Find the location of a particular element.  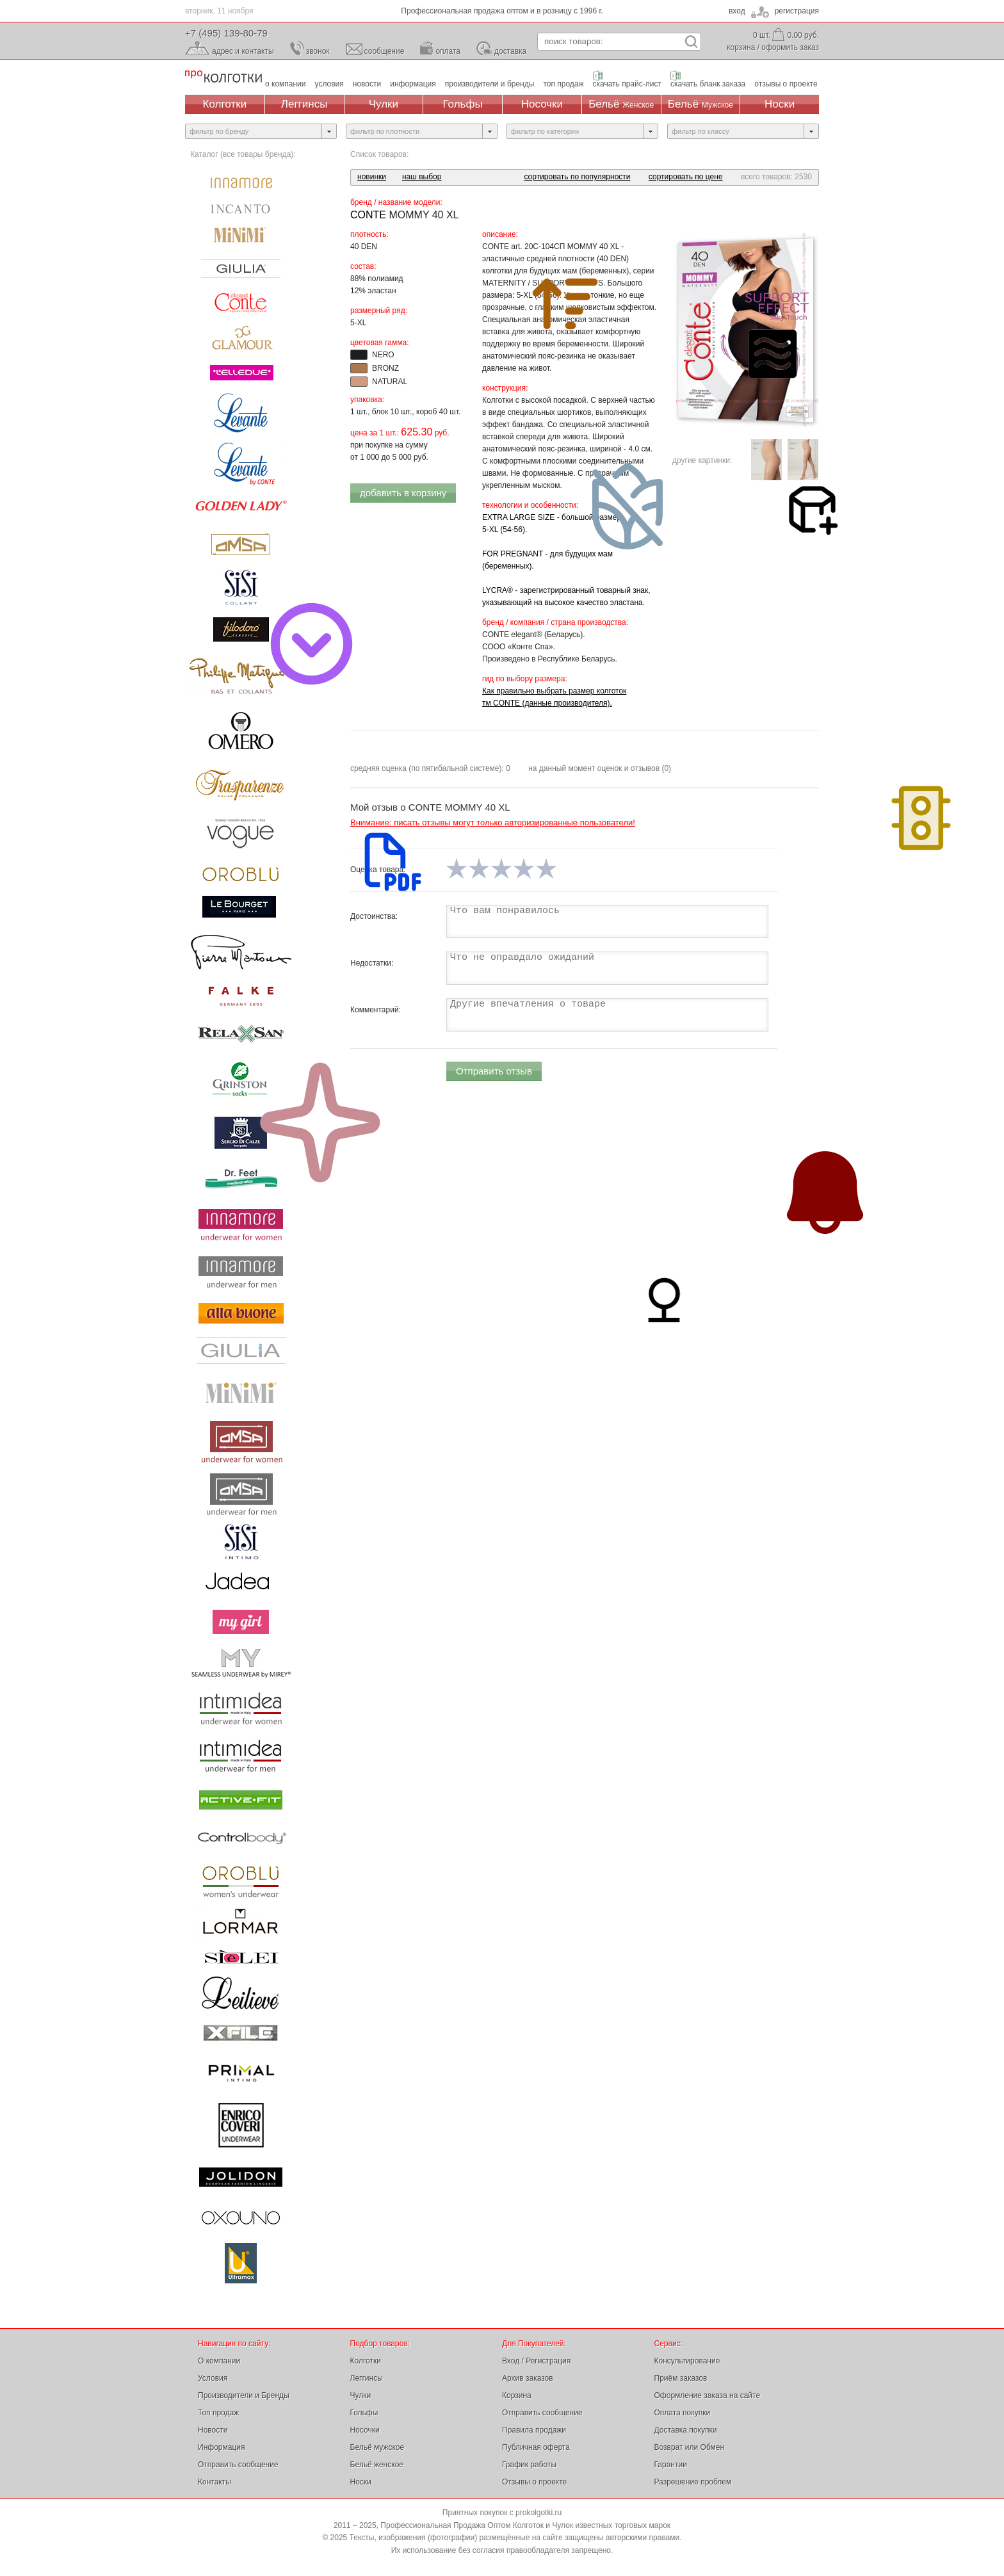

view nature or outdoor-related content is located at coordinates (664, 1300).